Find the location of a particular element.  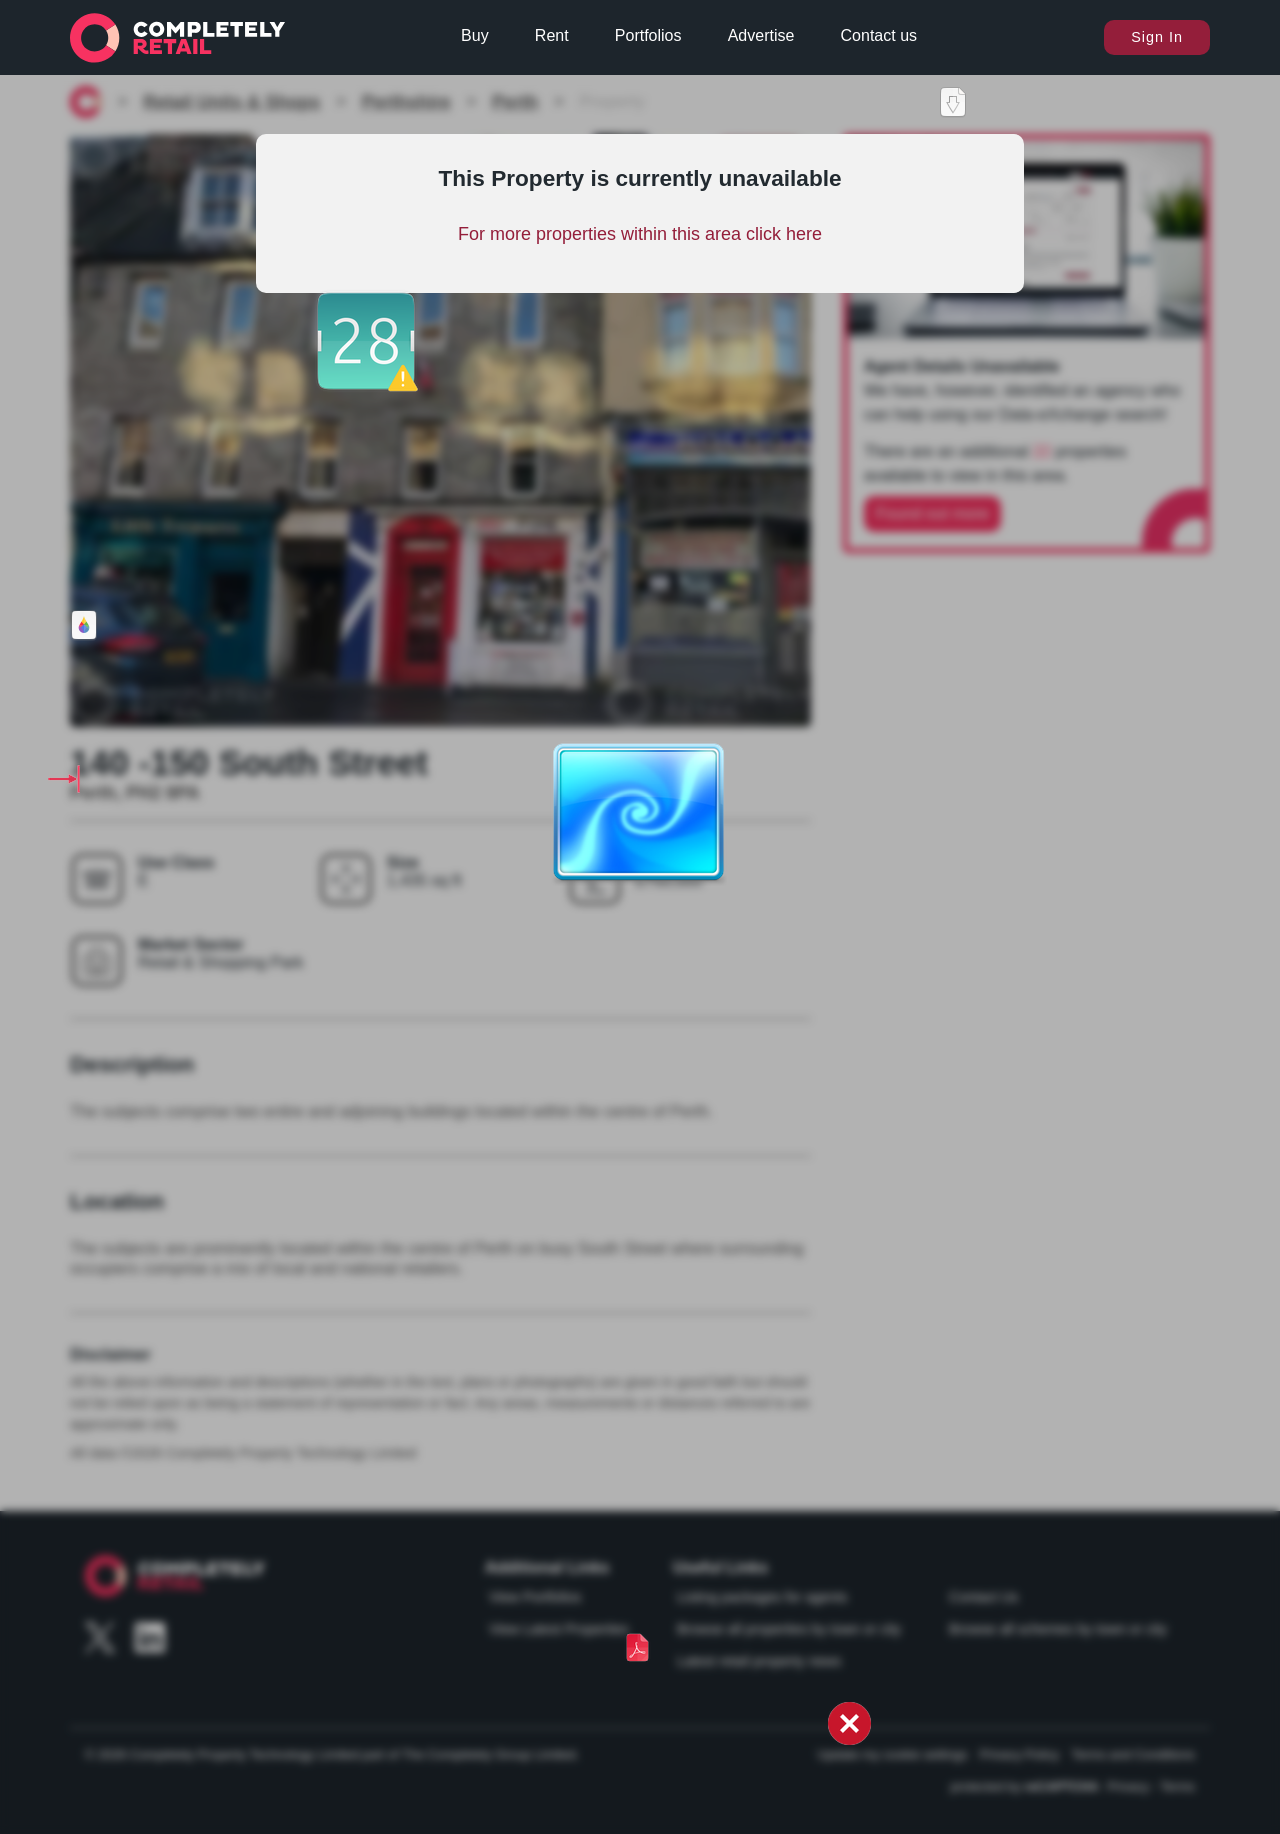

a pdf document file is located at coordinates (637, 1647).